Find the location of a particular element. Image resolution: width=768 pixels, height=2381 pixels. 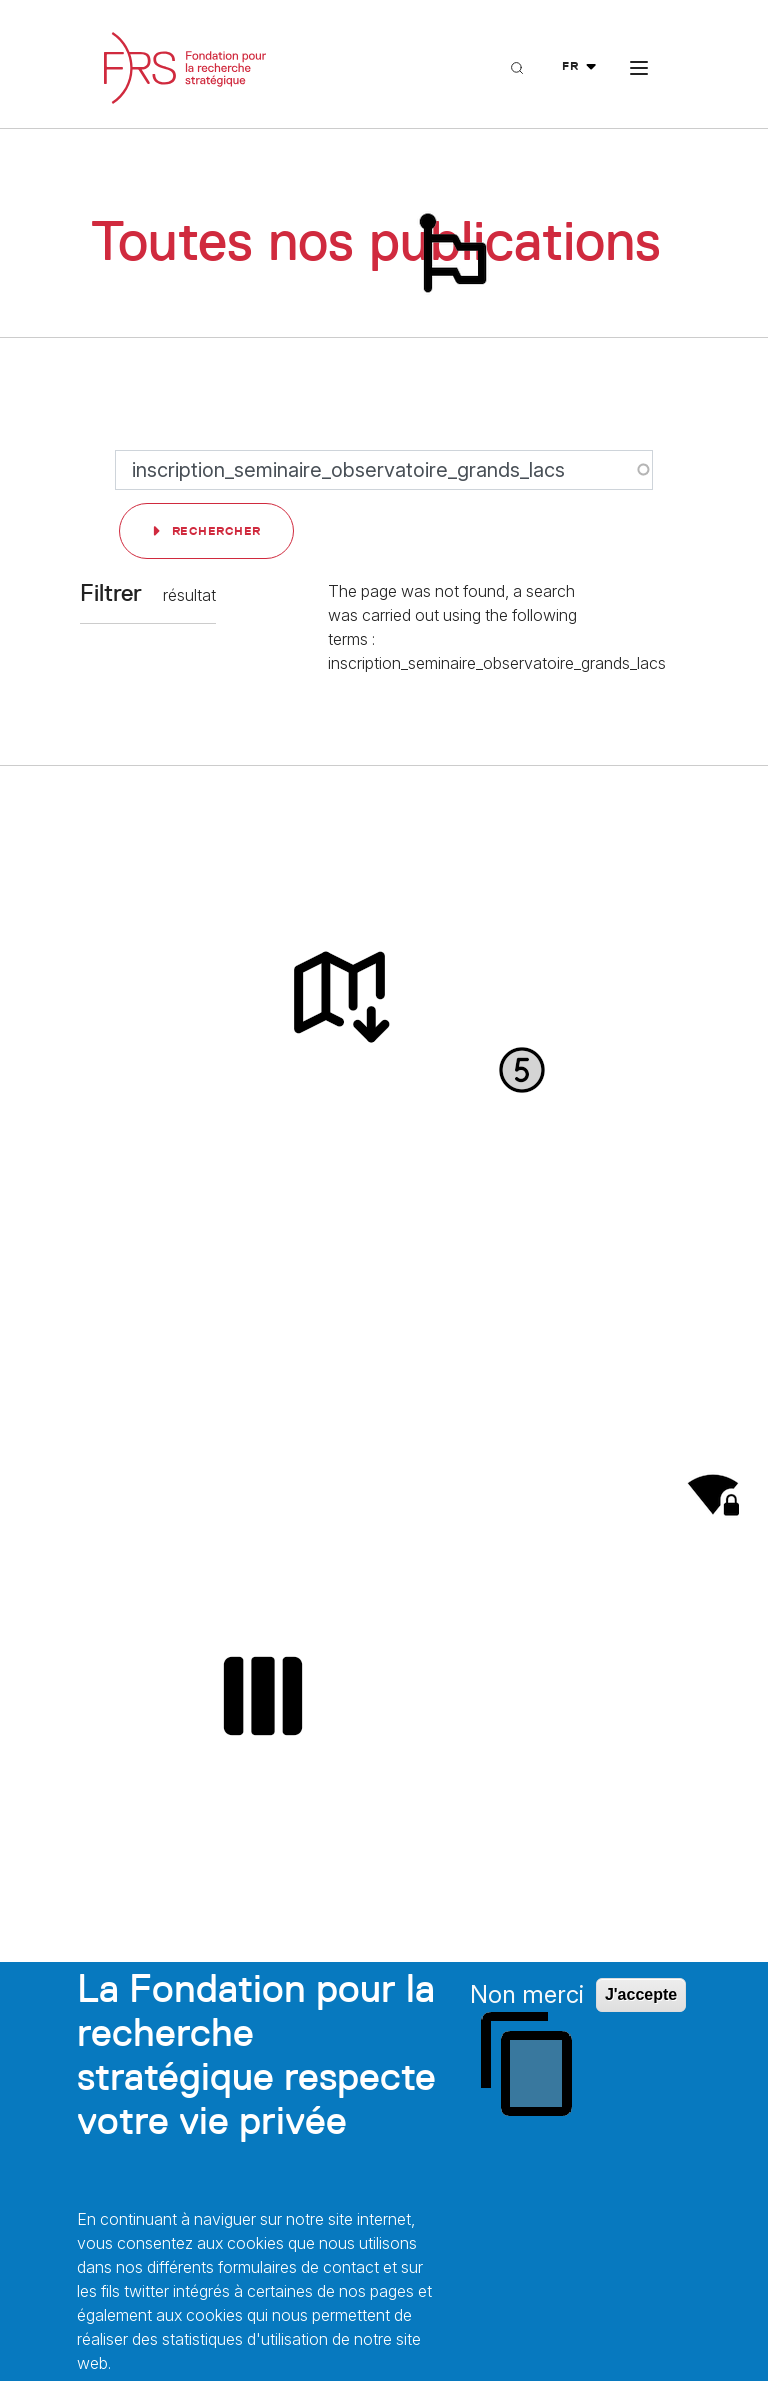

download map for offline use is located at coordinates (339, 992).